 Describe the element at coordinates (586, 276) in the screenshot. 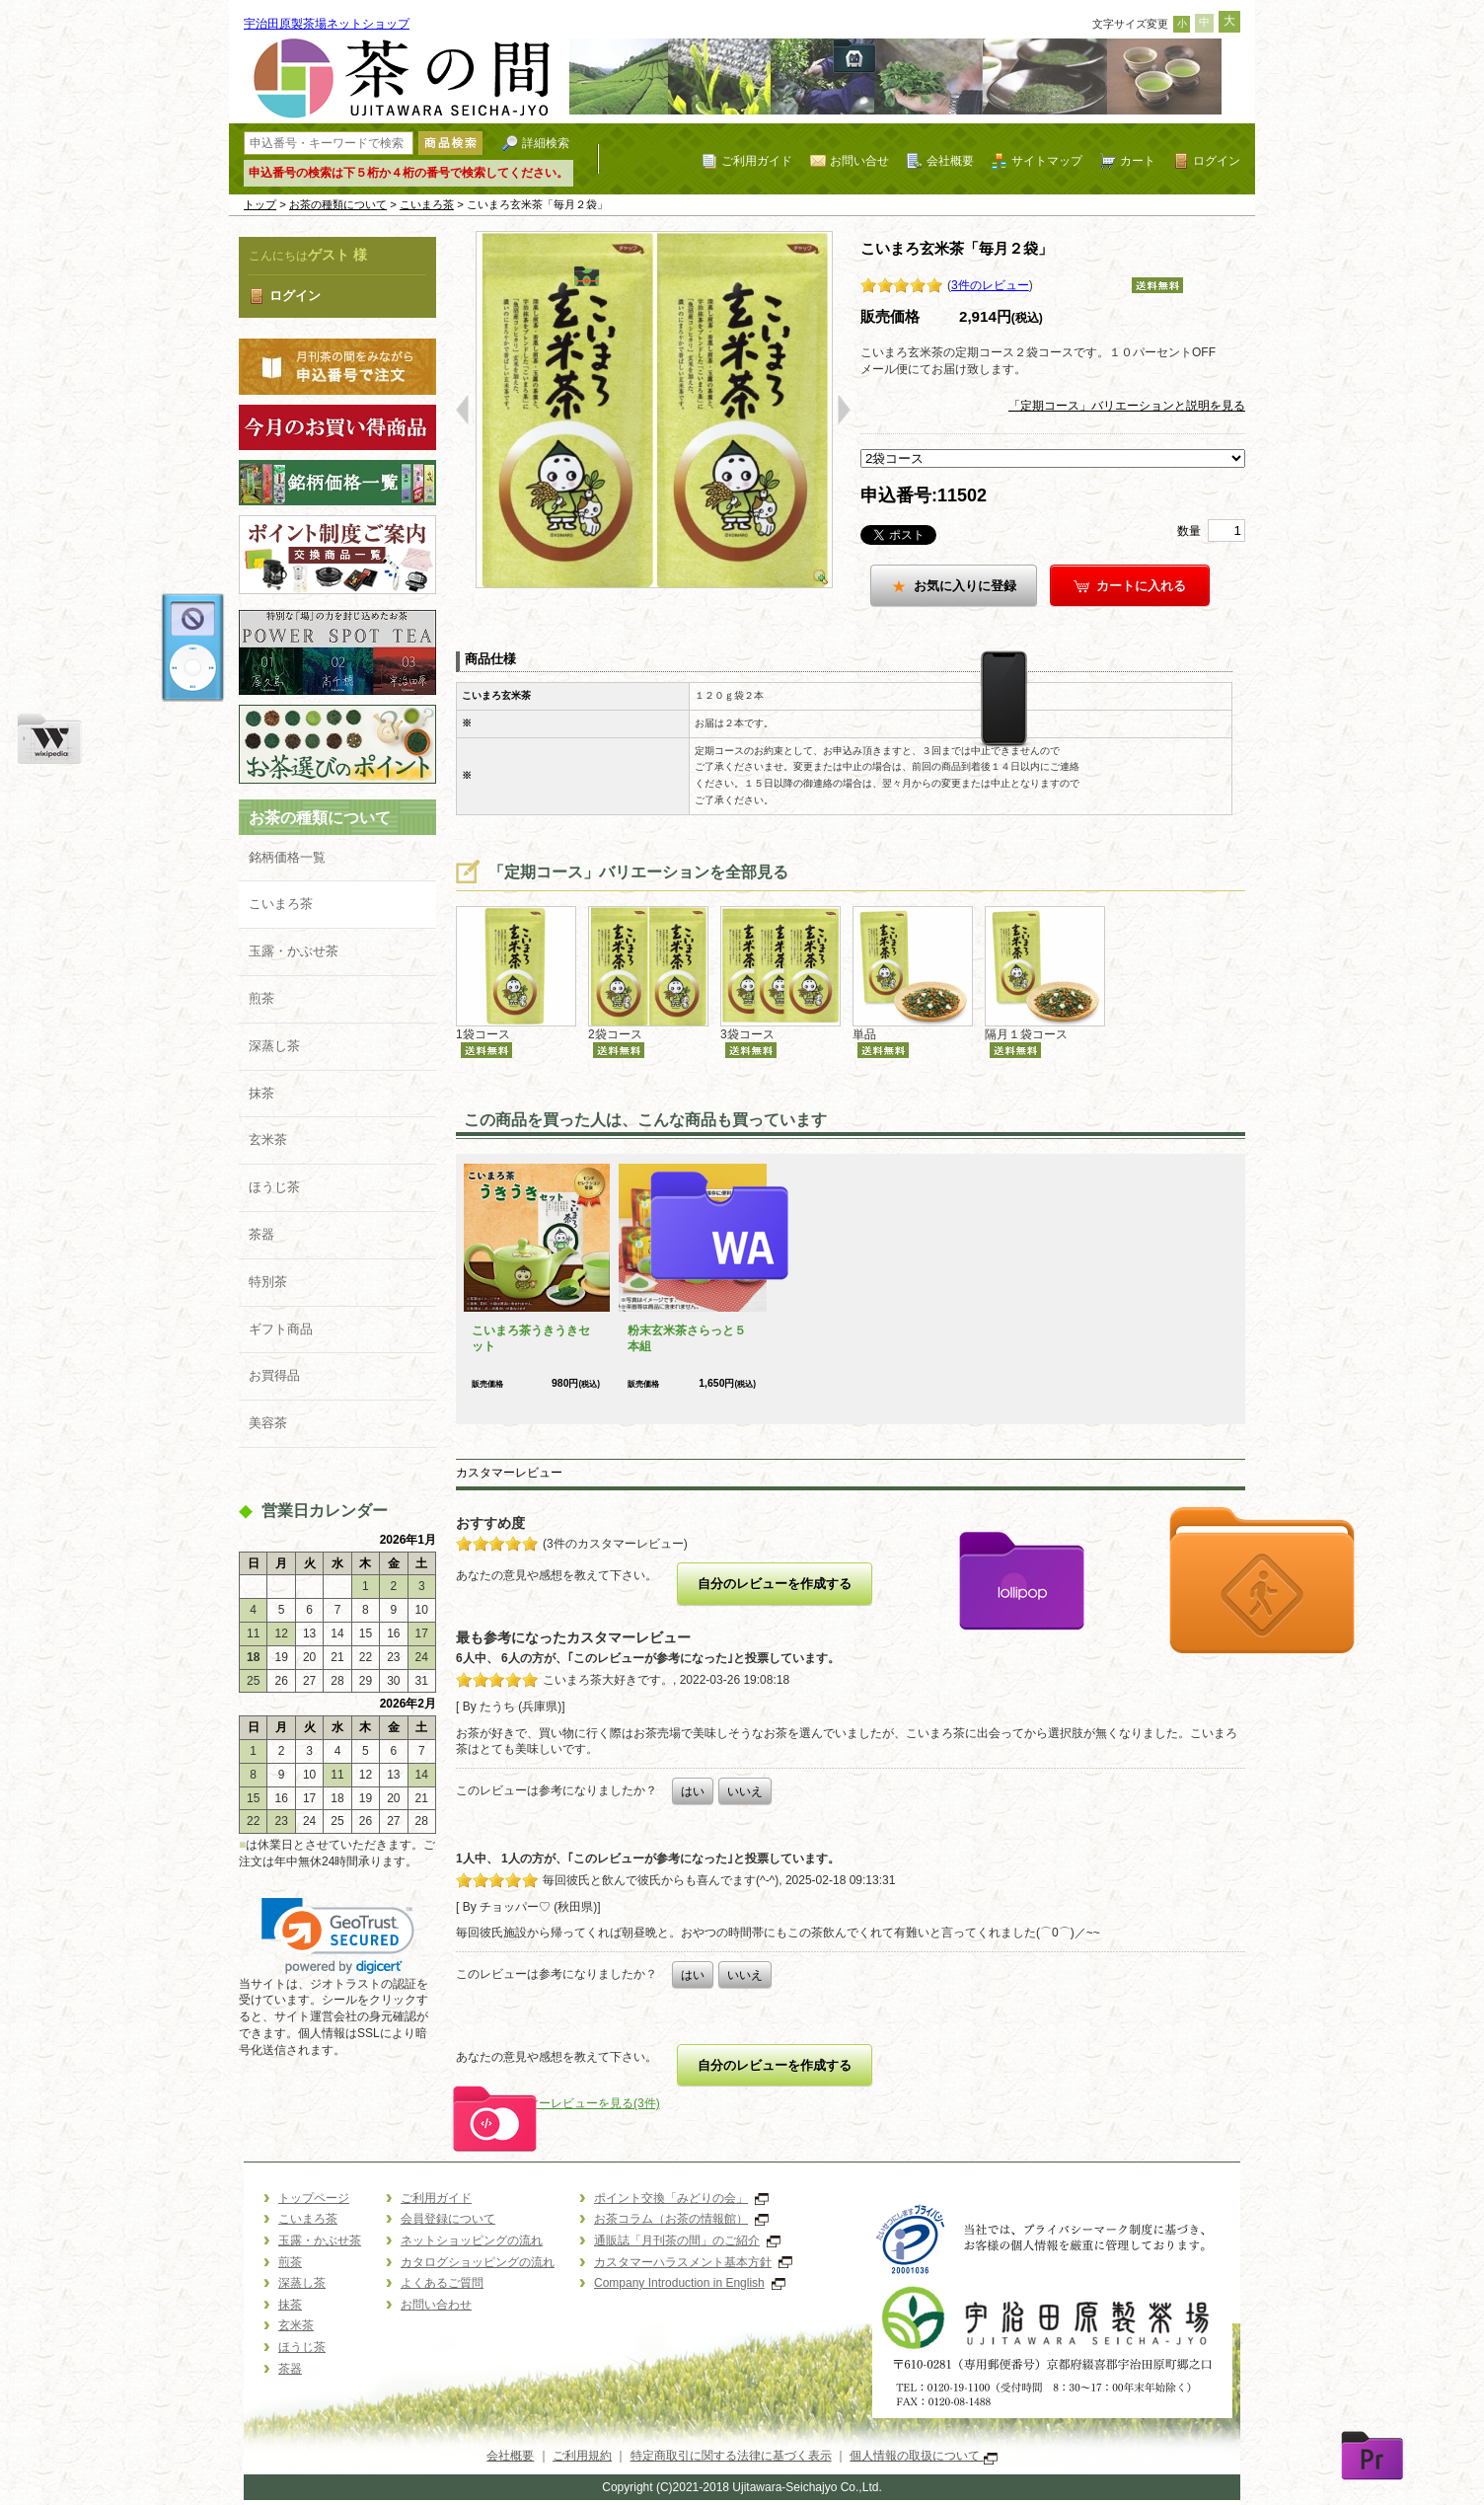

I see `open folder containing pokémon dusk ball themed content` at that location.